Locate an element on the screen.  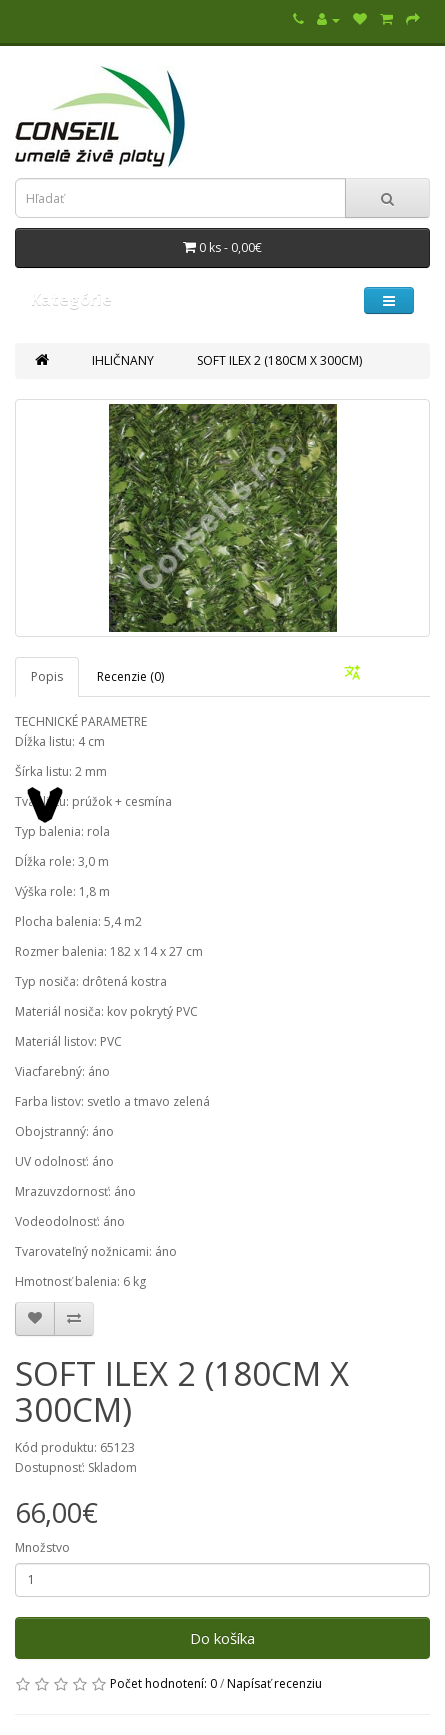
translate text using AI is located at coordinates (352, 673).